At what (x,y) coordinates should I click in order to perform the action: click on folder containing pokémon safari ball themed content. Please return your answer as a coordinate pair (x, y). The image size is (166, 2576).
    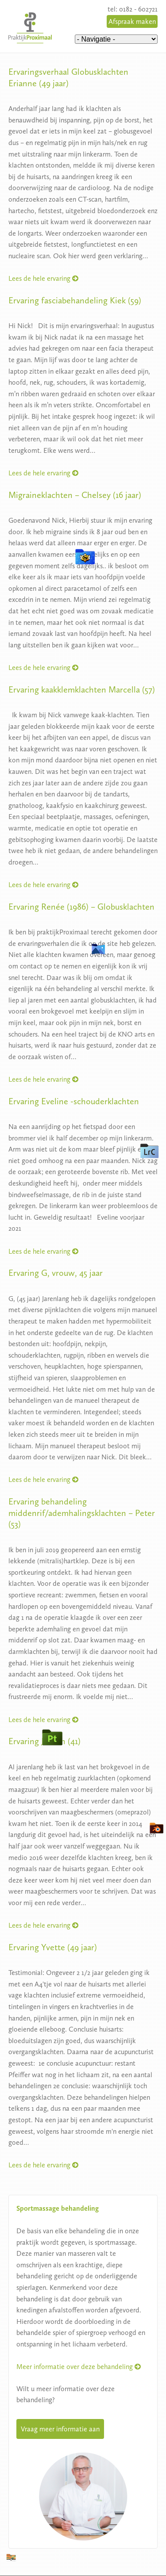
    Looking at the image, I should click on (11, 2558).